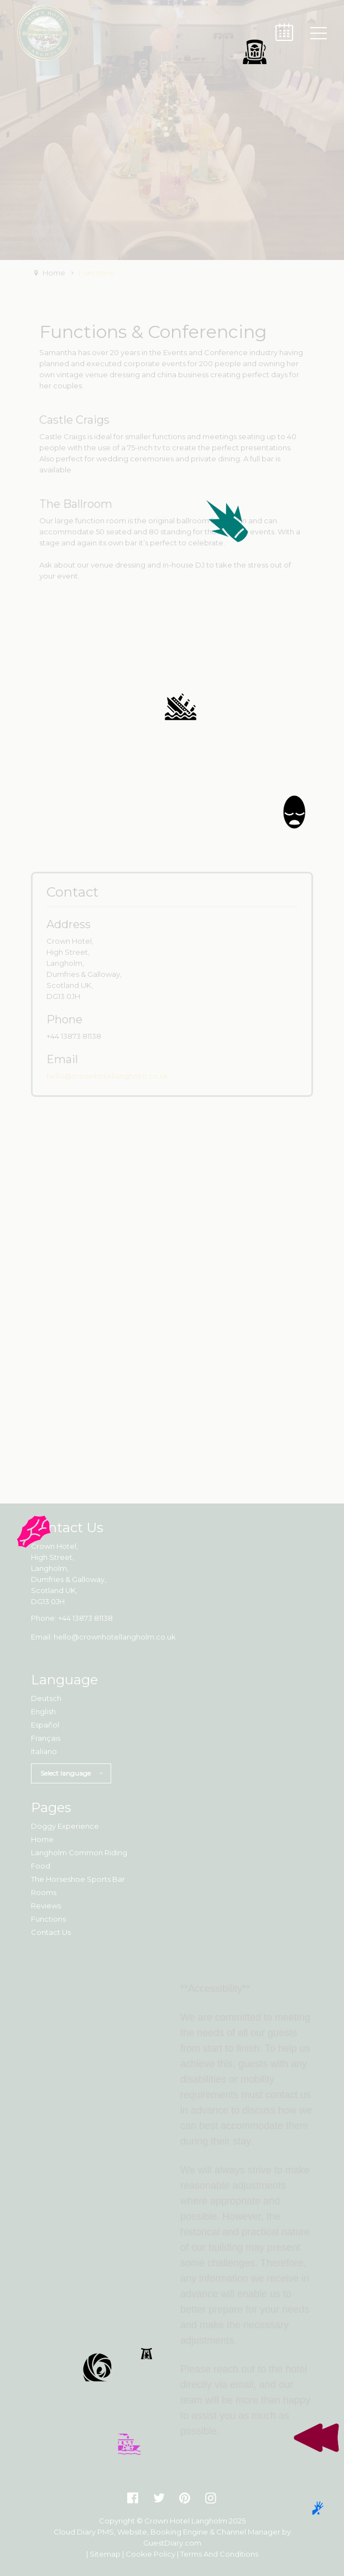 Image resolution: width=344 pixels, height=2576 pixels. What do you see at coordinates (180, 704) in the screenshot?
I see `indicates game over or failure state` at bounding box center [180, 704].